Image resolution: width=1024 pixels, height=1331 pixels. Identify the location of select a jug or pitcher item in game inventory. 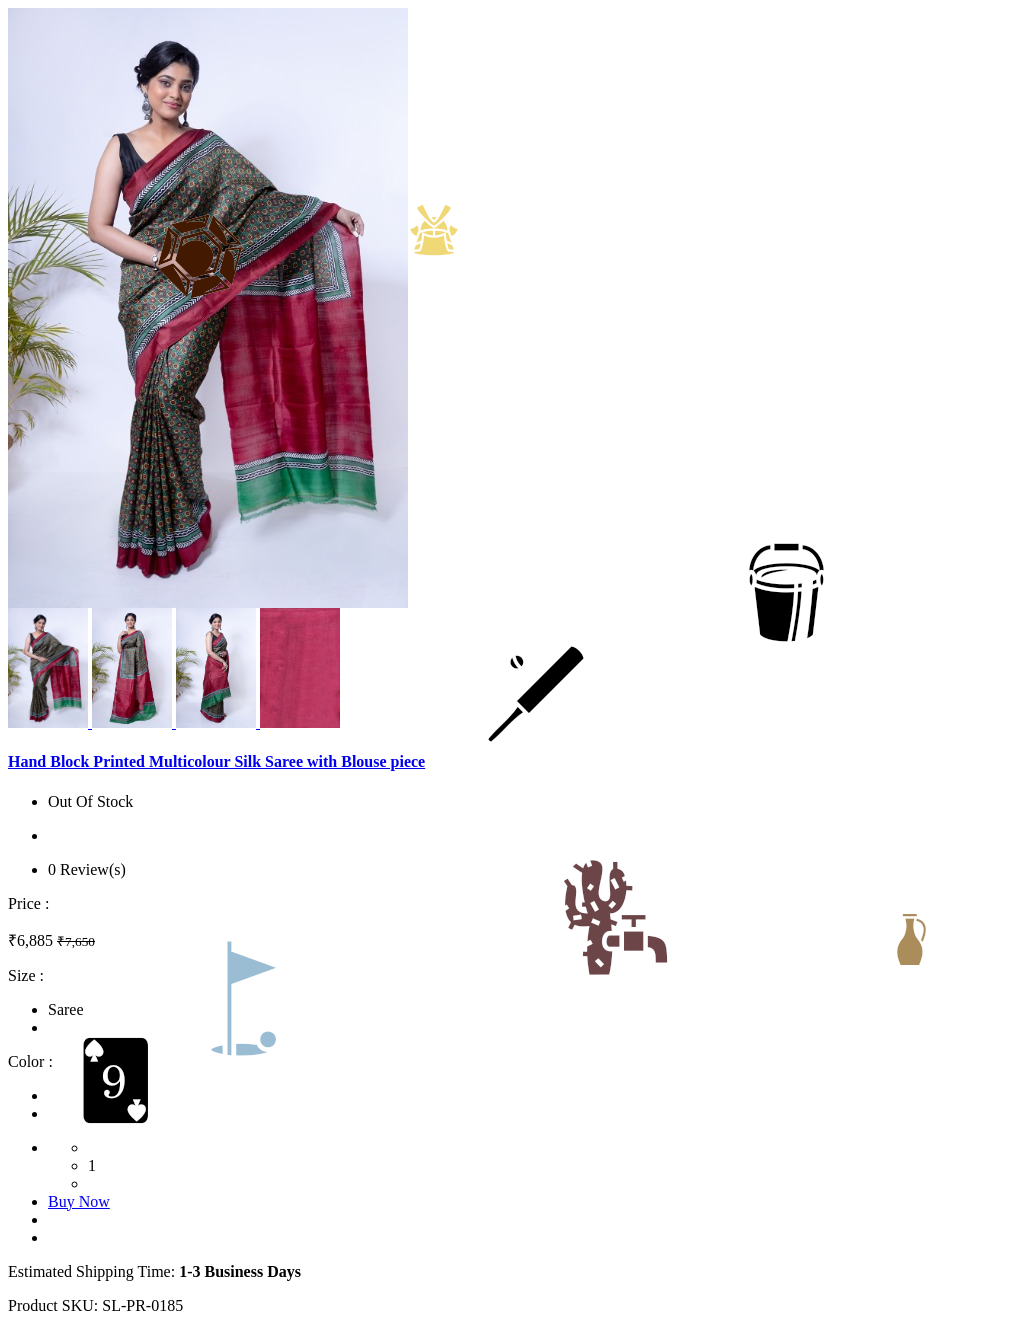
(911, 939).